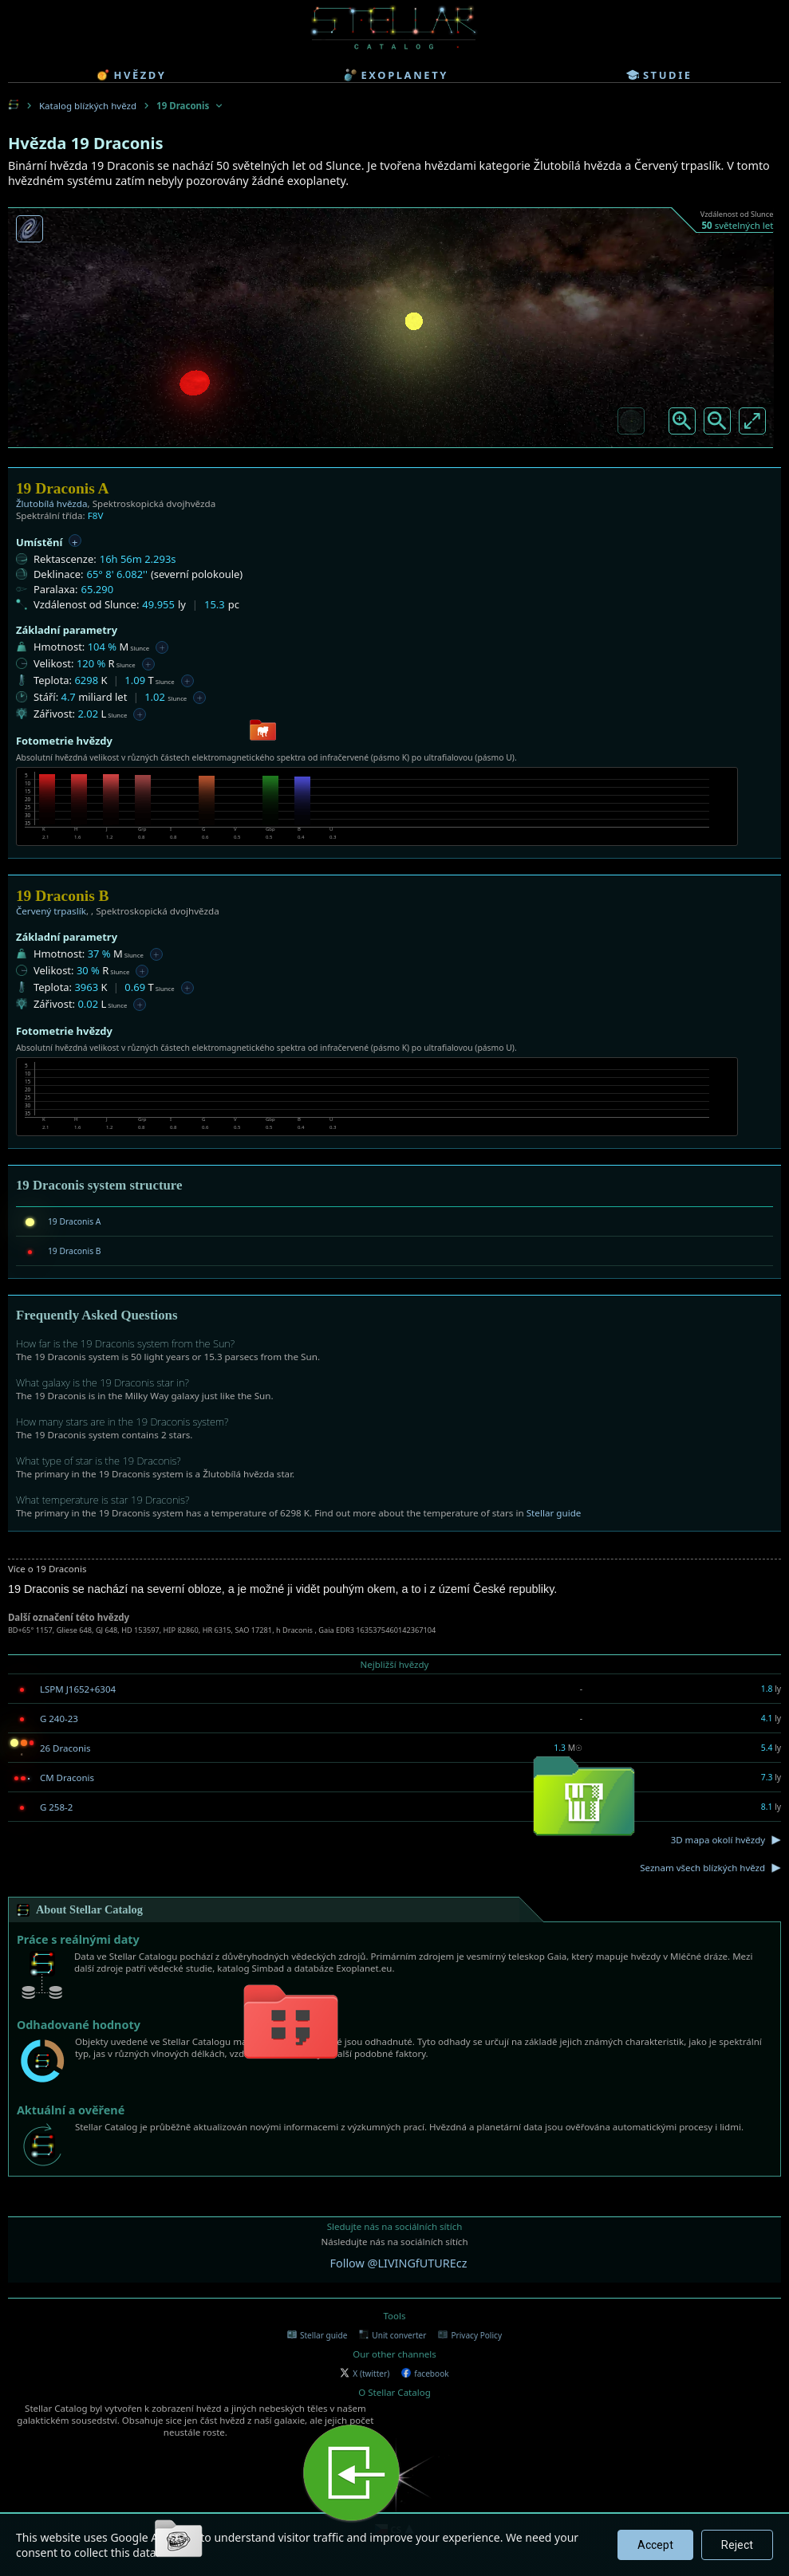 This screenshot has width=789, height=2576. I want to click on log out of the current user session, so click(351, 2472).